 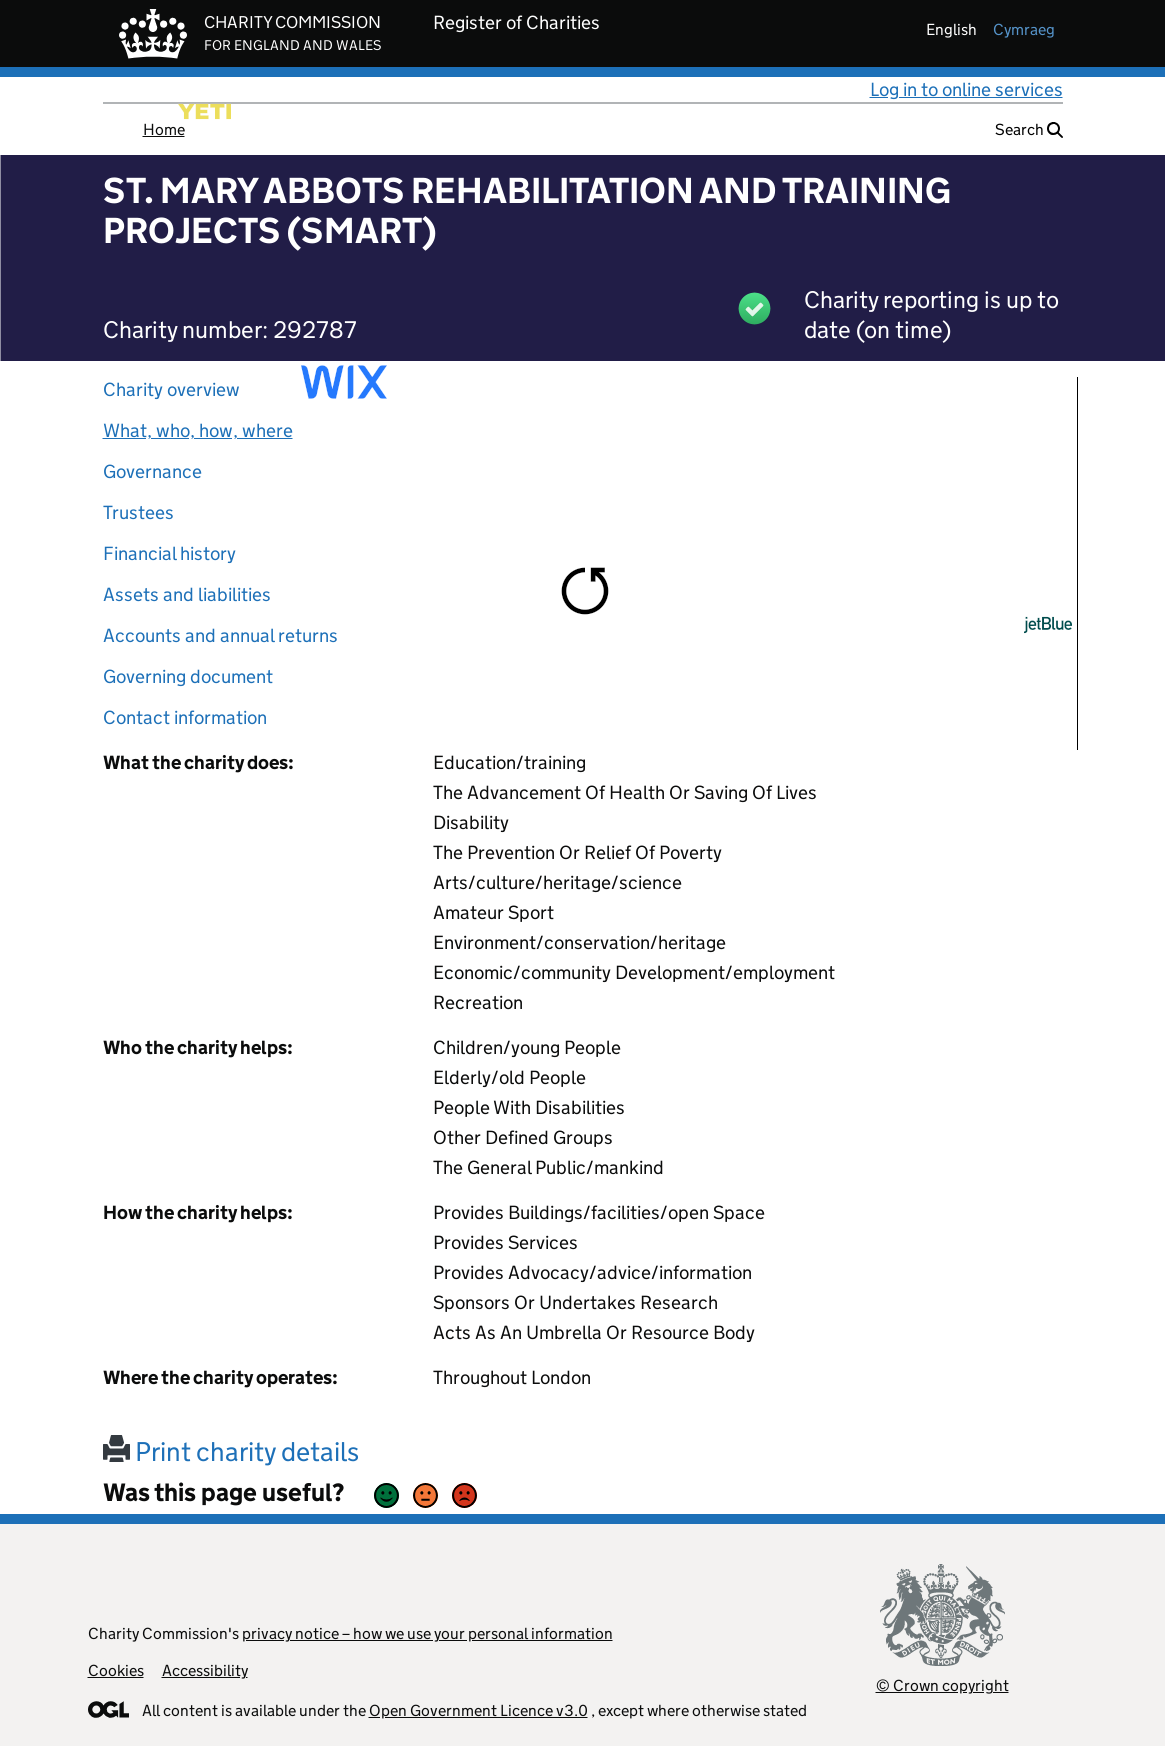 What do you see at coordinates (344, 382) in the screenshot?
I see `wix website builder logo` at bounding box center [344, 382].